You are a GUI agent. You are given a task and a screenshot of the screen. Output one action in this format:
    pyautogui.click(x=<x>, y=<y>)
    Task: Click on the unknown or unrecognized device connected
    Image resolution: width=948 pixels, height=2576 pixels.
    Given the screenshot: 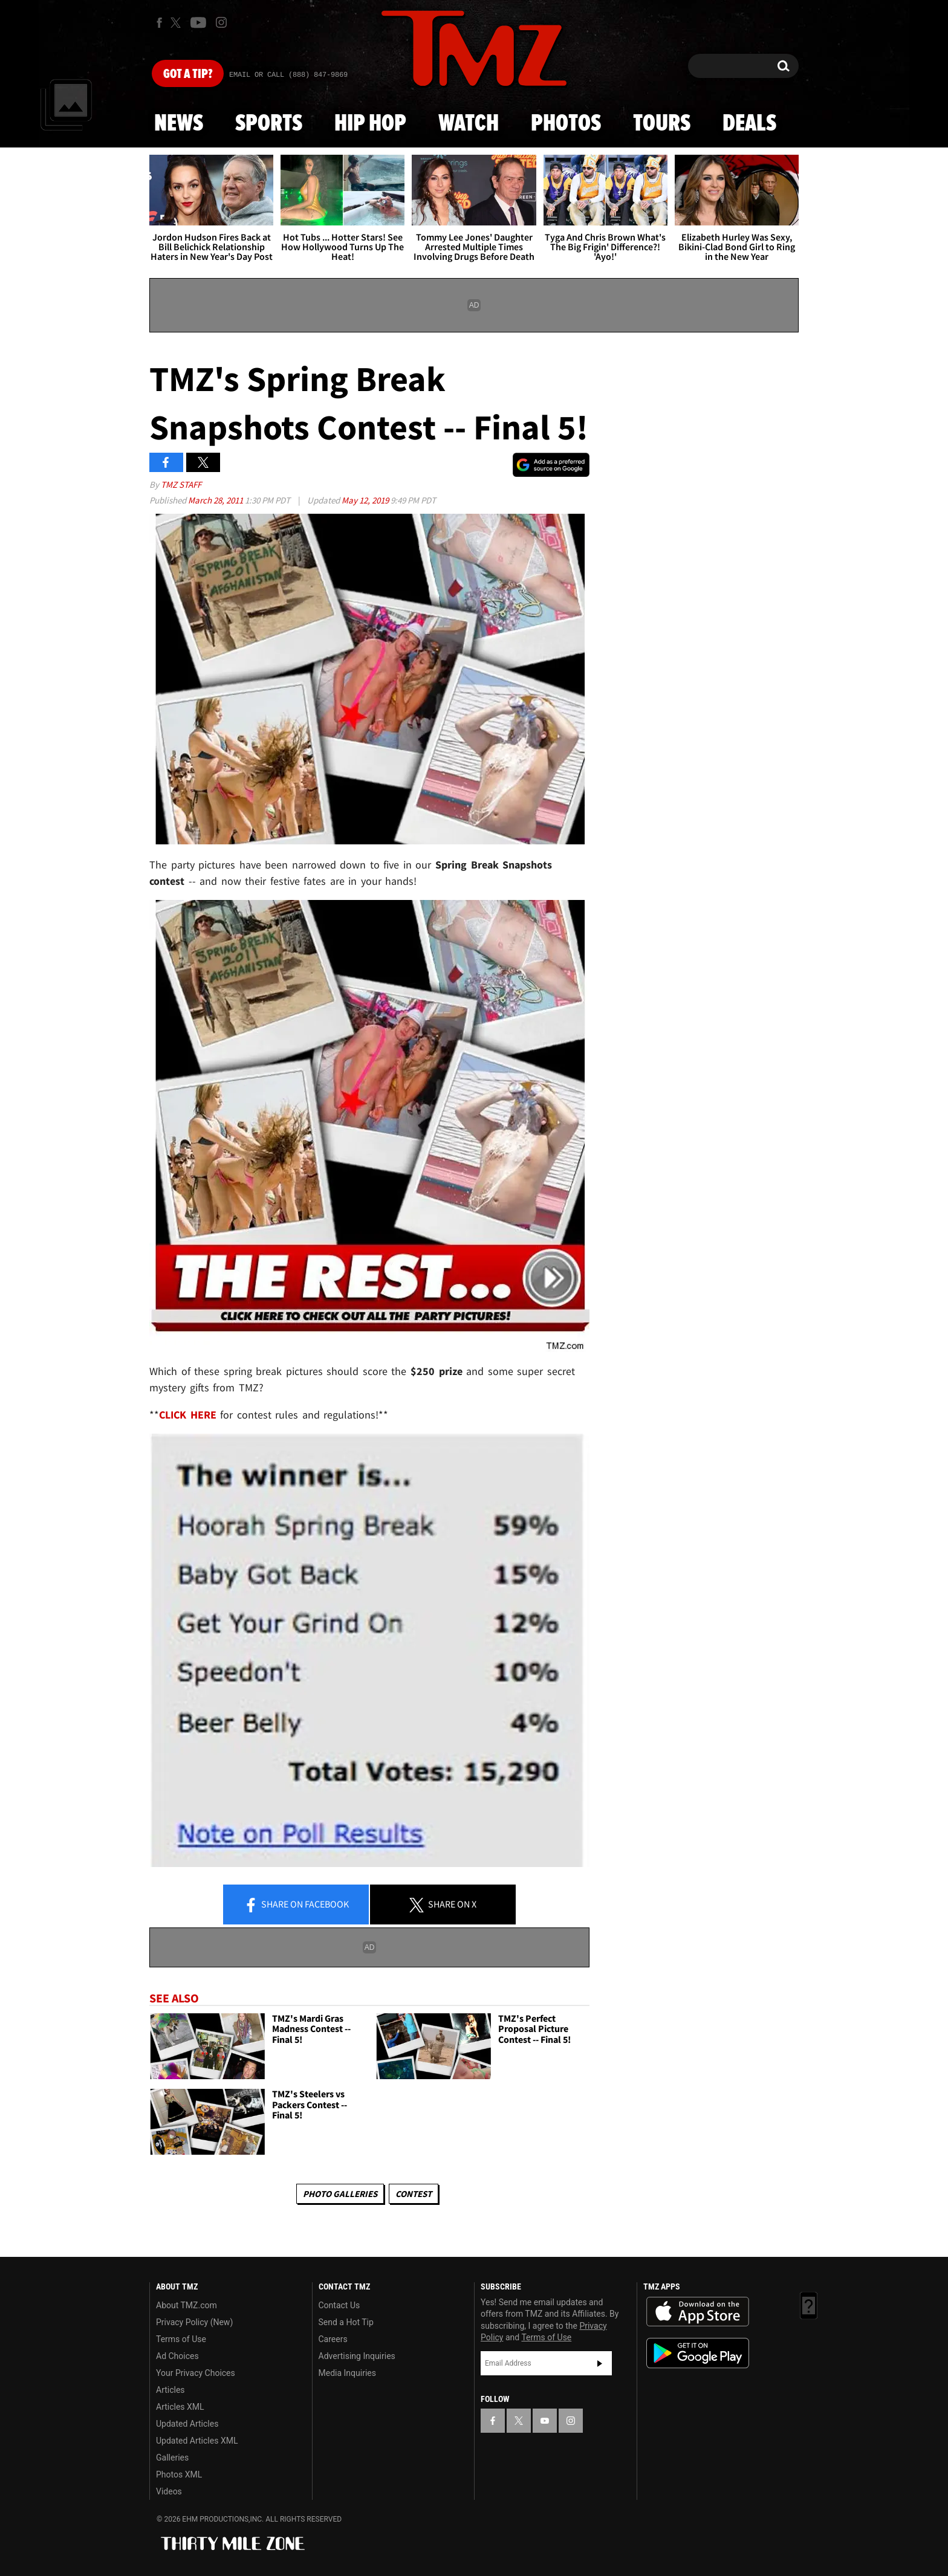 What is the action you would take?
    pyautogui.click(x=808, y=2305)
    